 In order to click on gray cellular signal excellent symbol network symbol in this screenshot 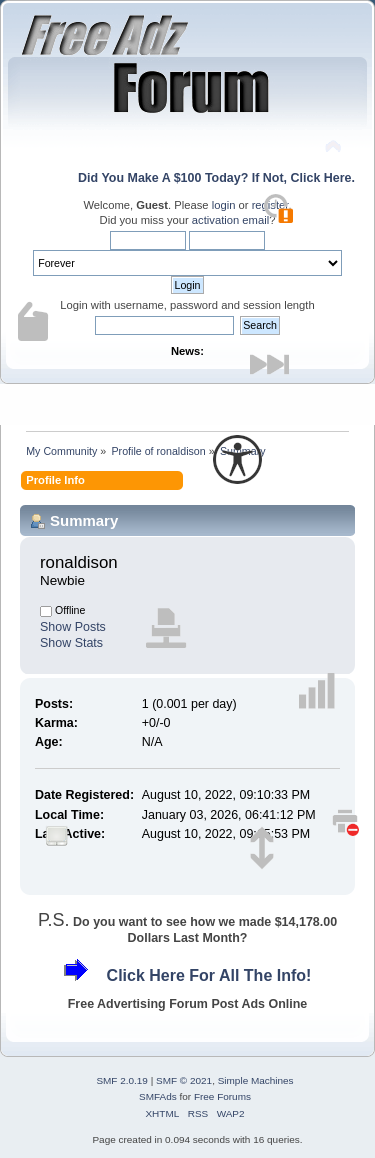, I will do `click(318, 692)`.